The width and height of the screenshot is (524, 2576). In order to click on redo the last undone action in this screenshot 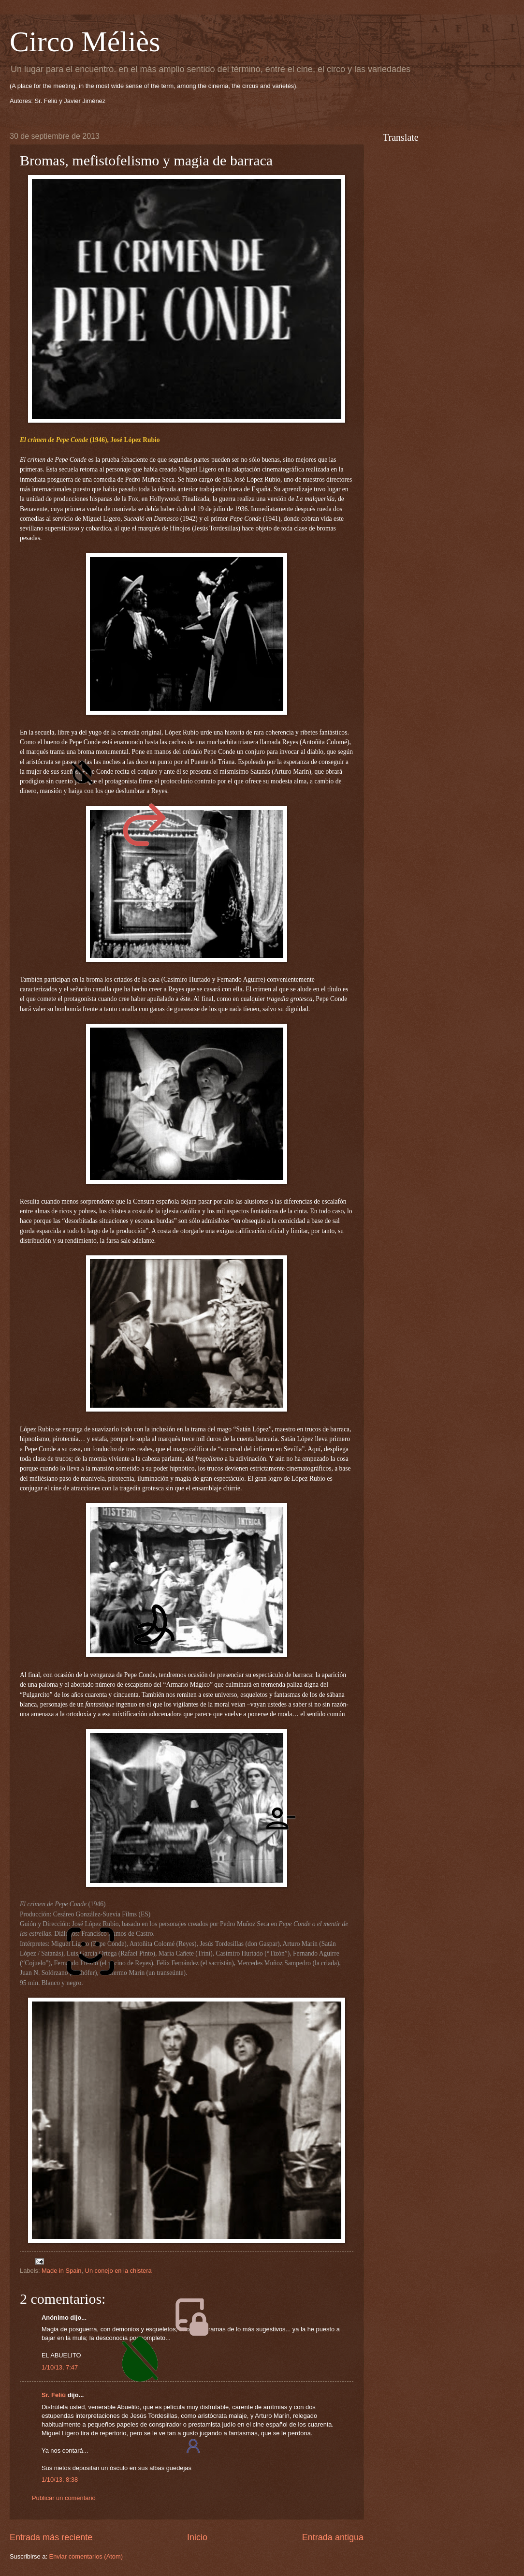, I will do `click(144, 824)`.